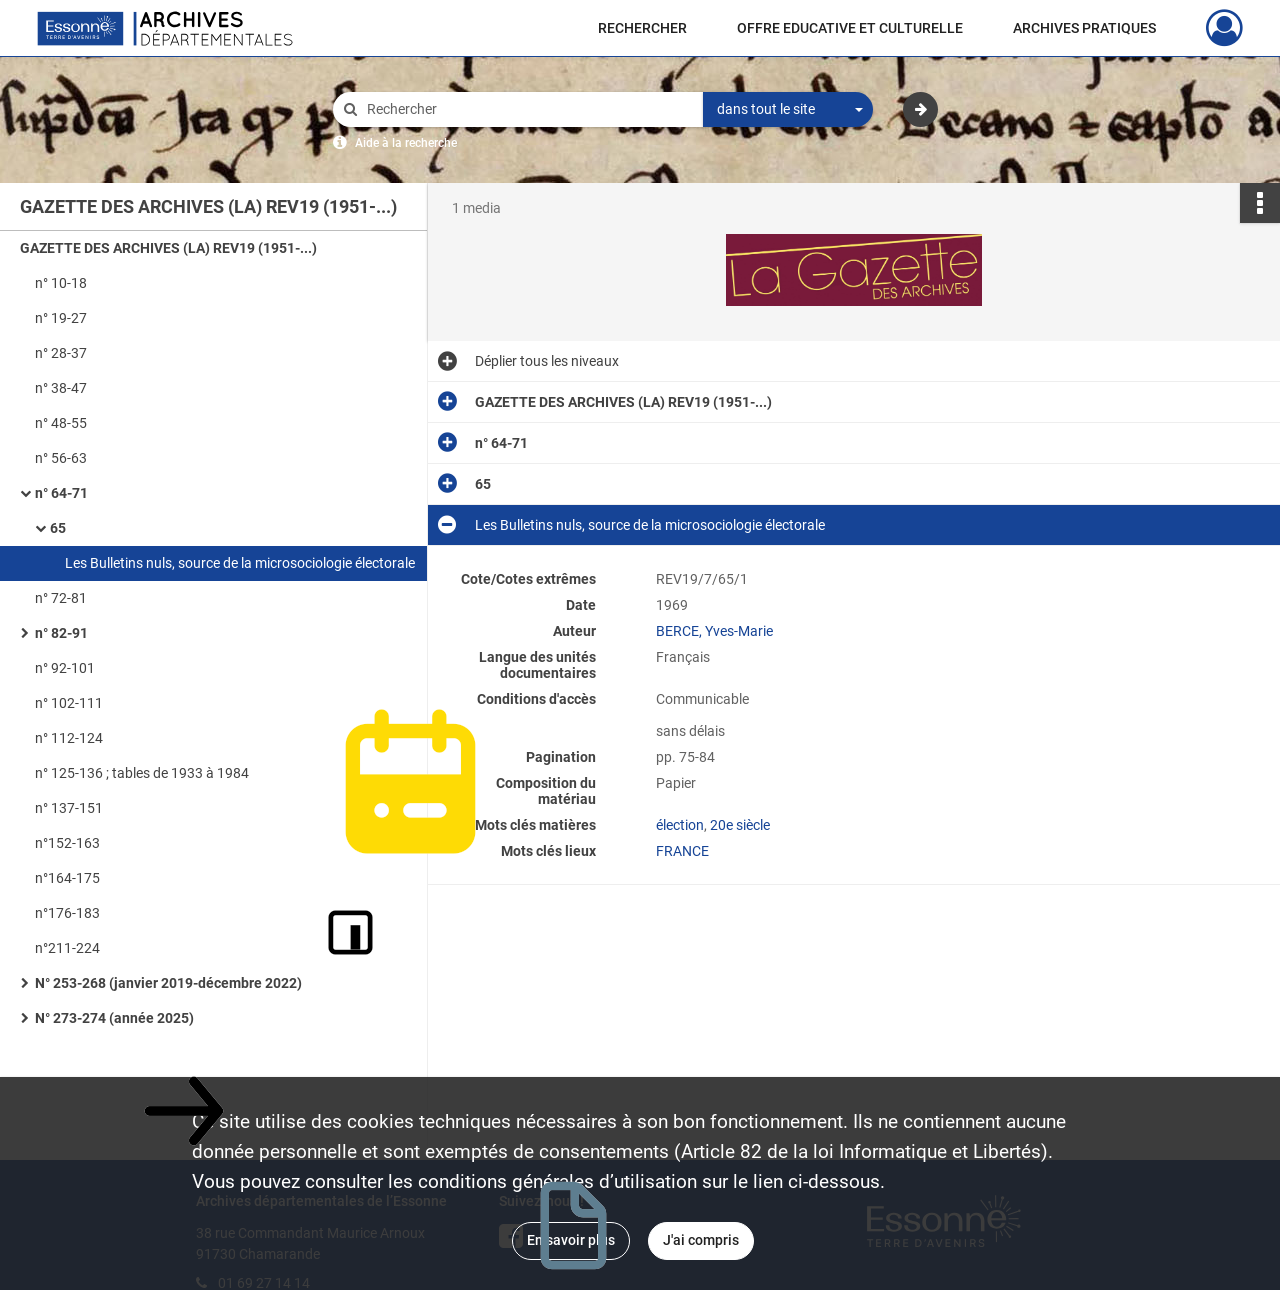  I want to click on npm package manager logo, so click(350, 932).